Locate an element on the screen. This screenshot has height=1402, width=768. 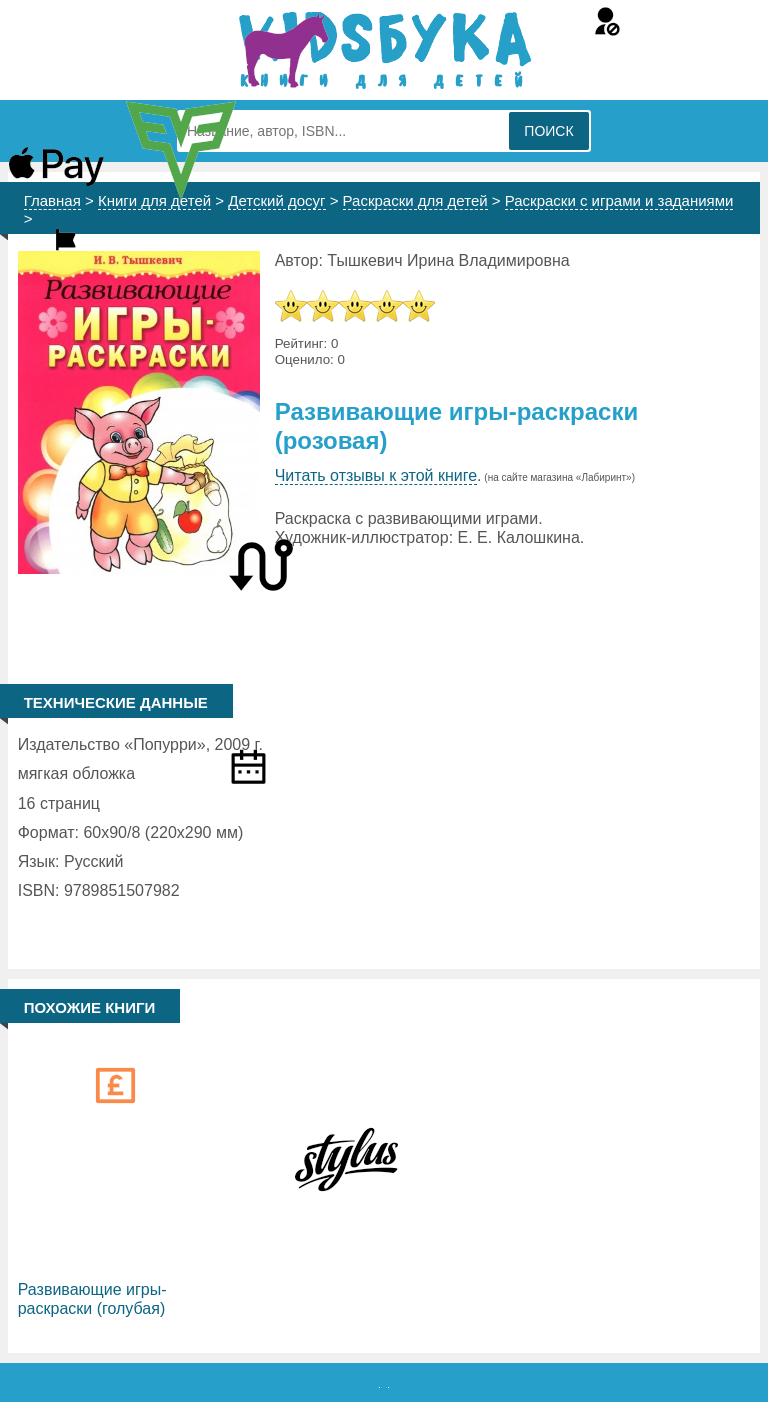
view calendar or schedule is located at coordinates (248, 768).